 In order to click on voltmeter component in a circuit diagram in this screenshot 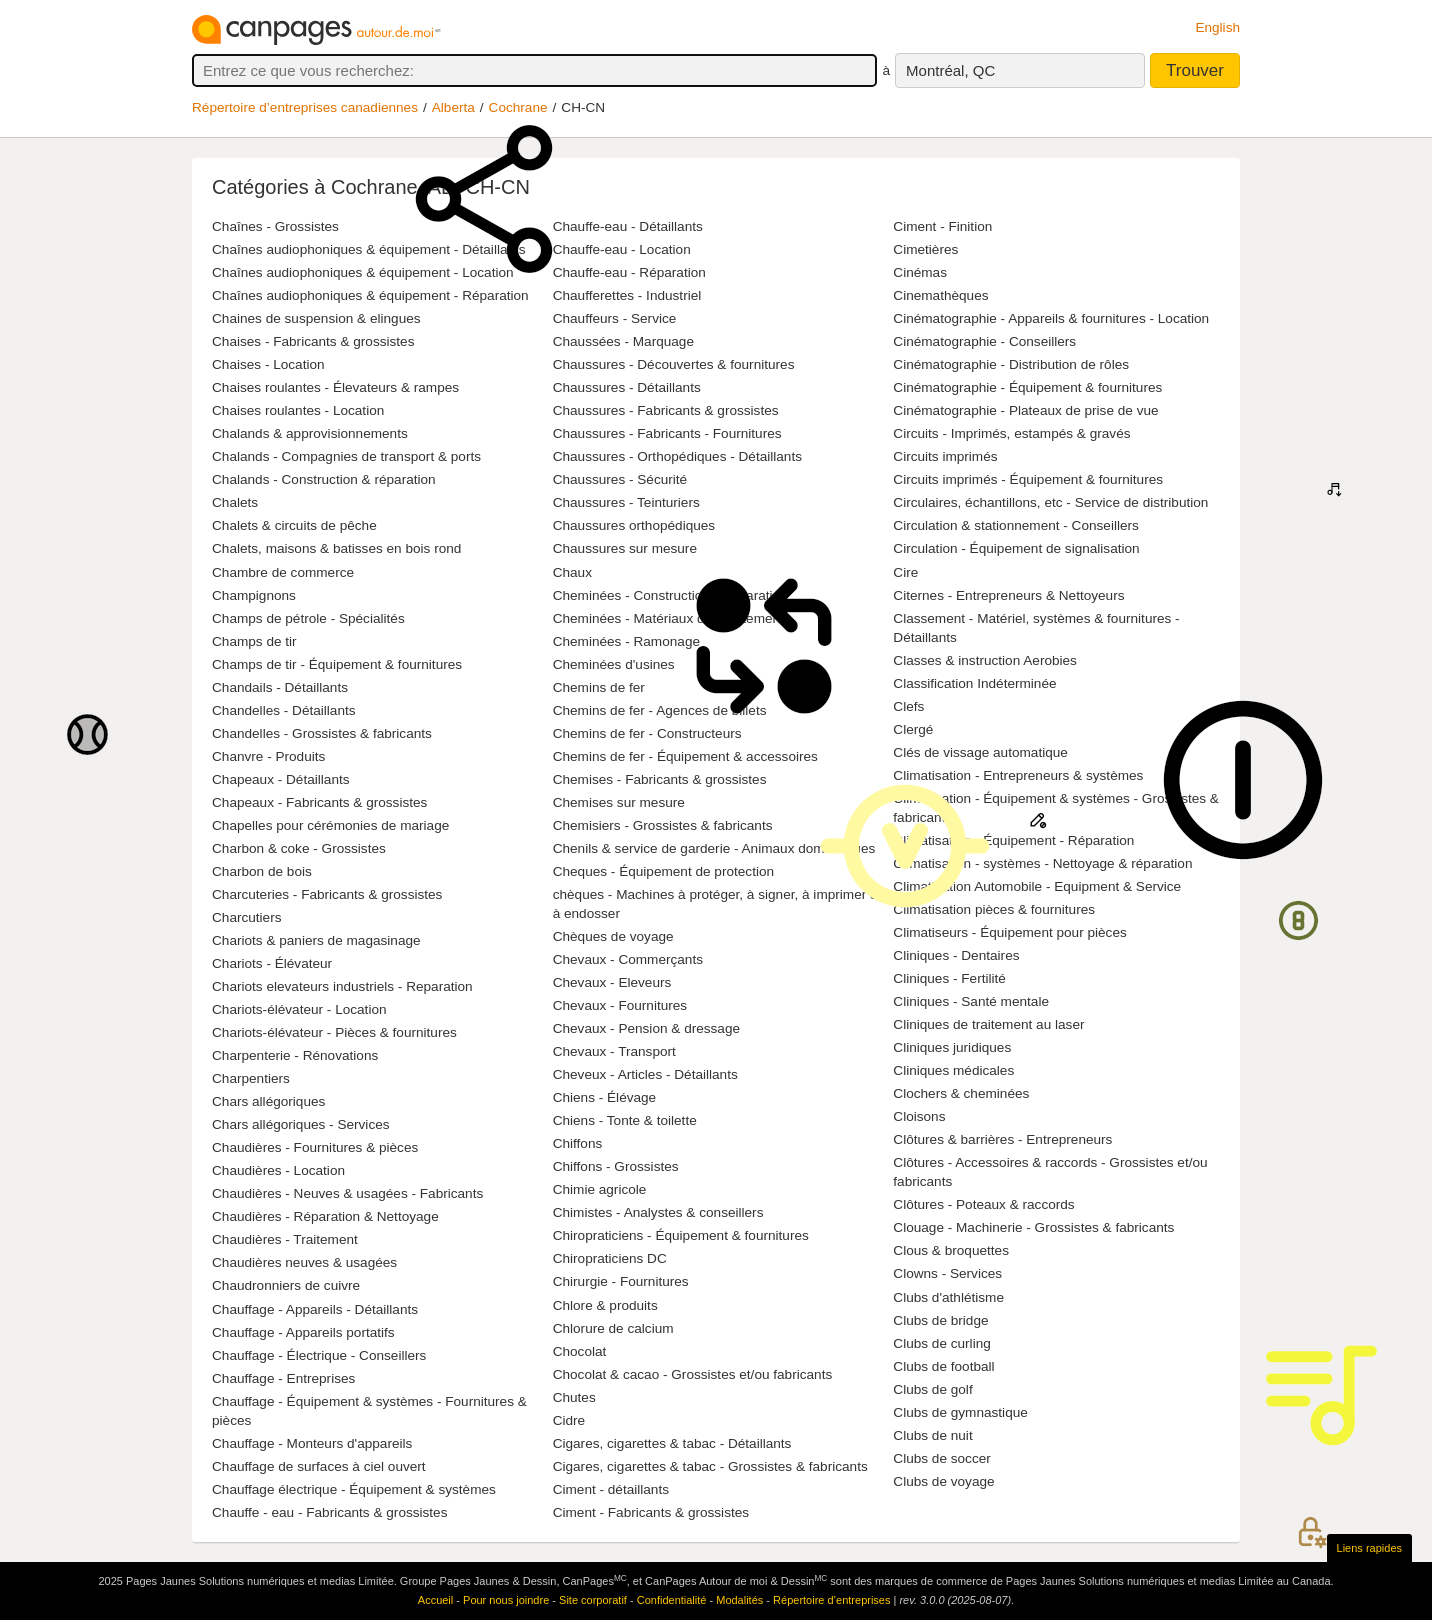, I will do `click(905, 846)`.